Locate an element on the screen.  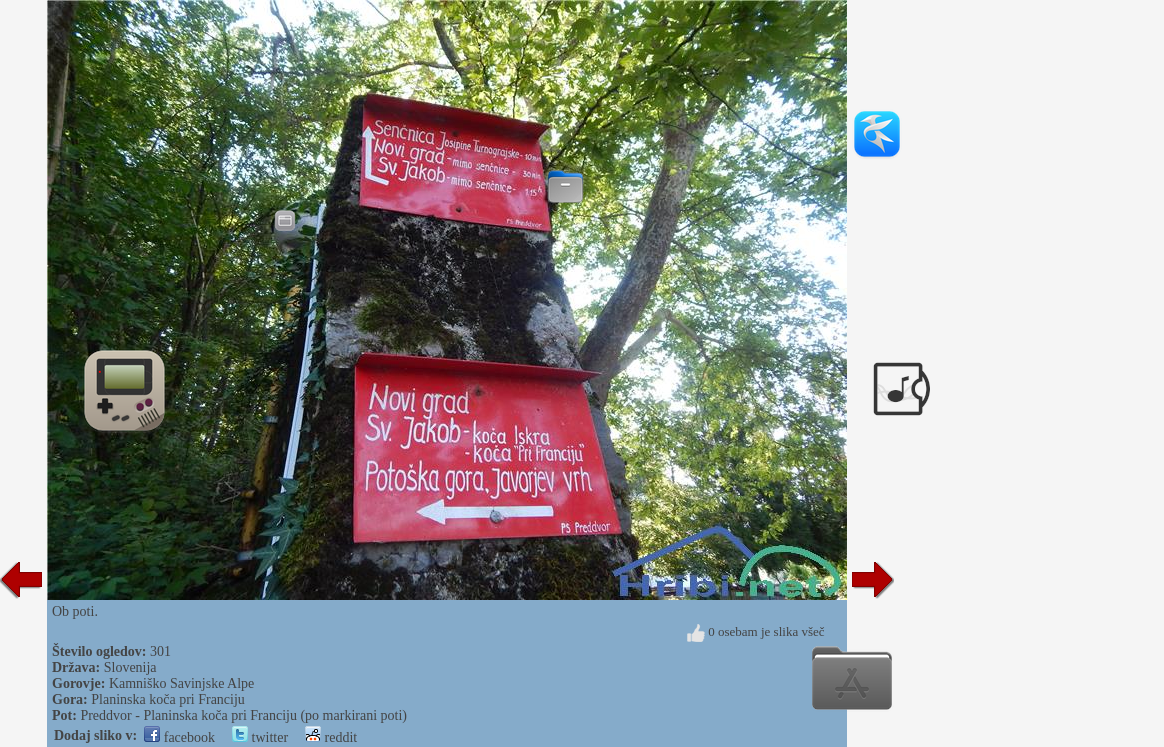
customize window decoration and title bar appearance is located at coordinates (285, 221).